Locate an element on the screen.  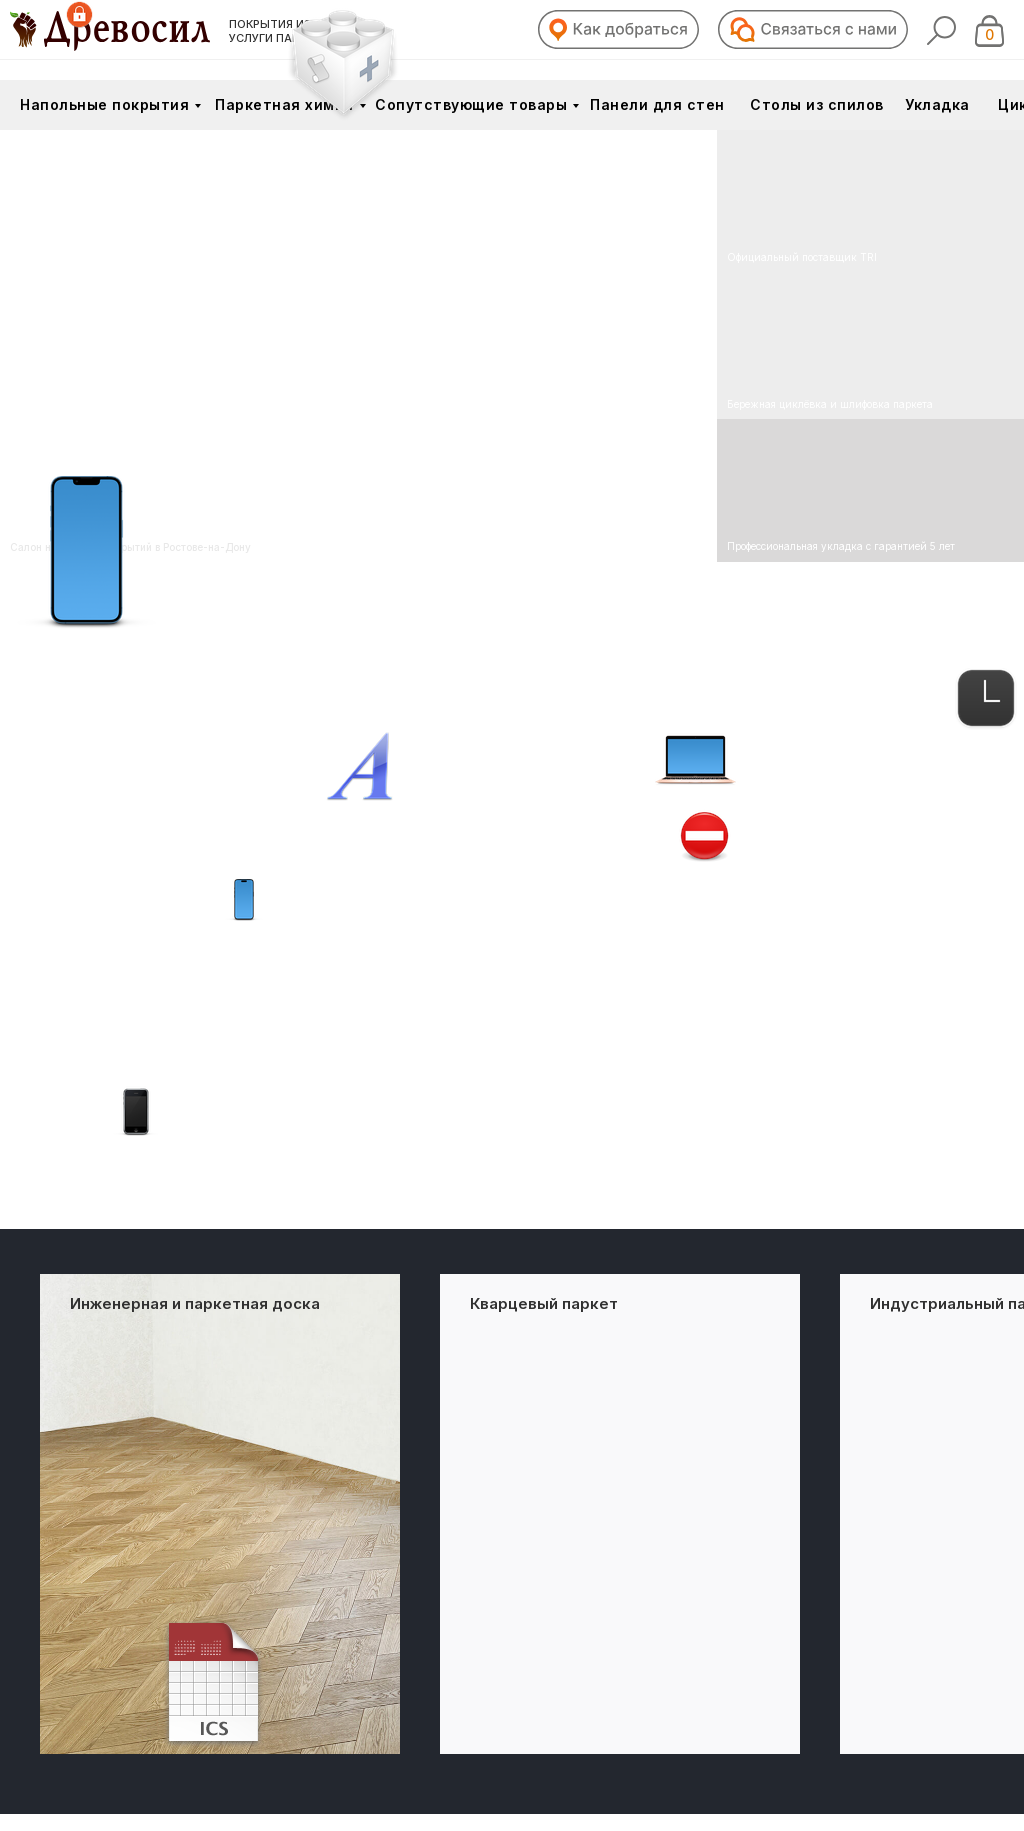
scripting addition or plugin component for script editor is located at coordinates (343, 62).